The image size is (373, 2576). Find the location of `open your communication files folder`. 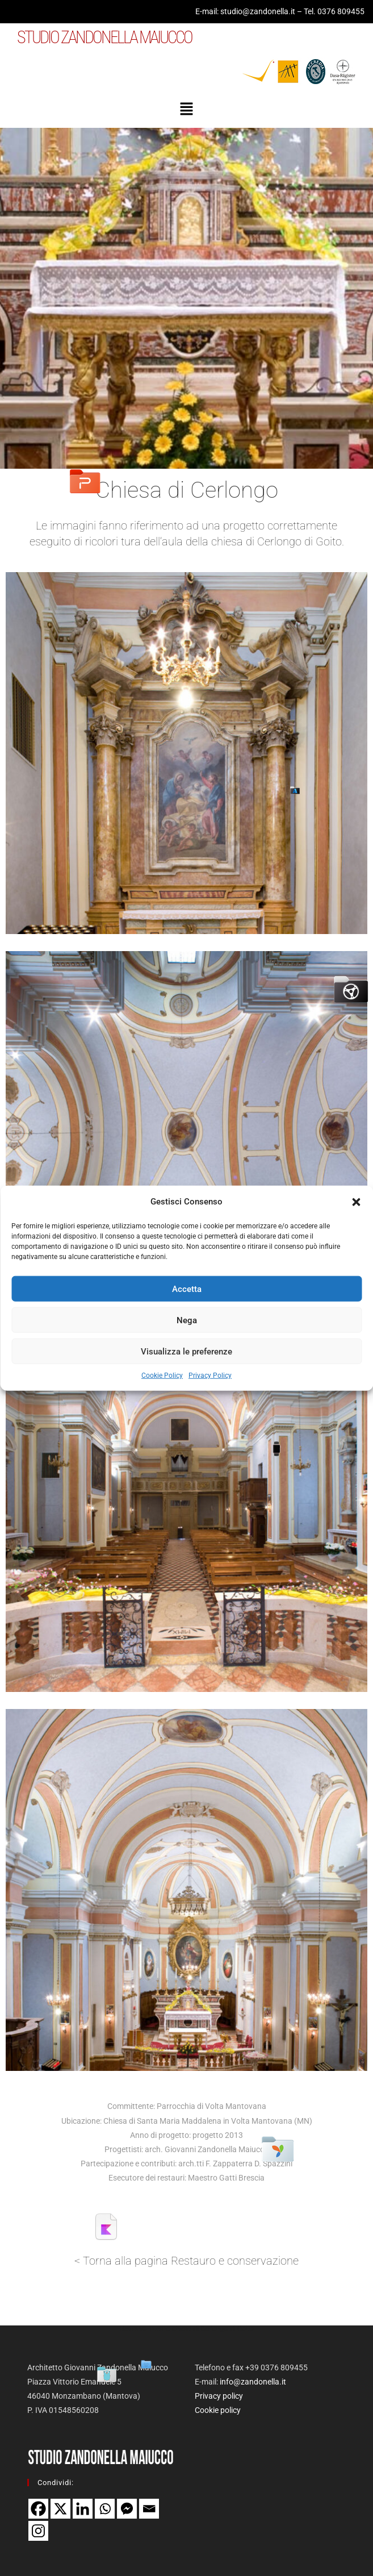

open your communication files folder is located at coordinates (146, 2364).